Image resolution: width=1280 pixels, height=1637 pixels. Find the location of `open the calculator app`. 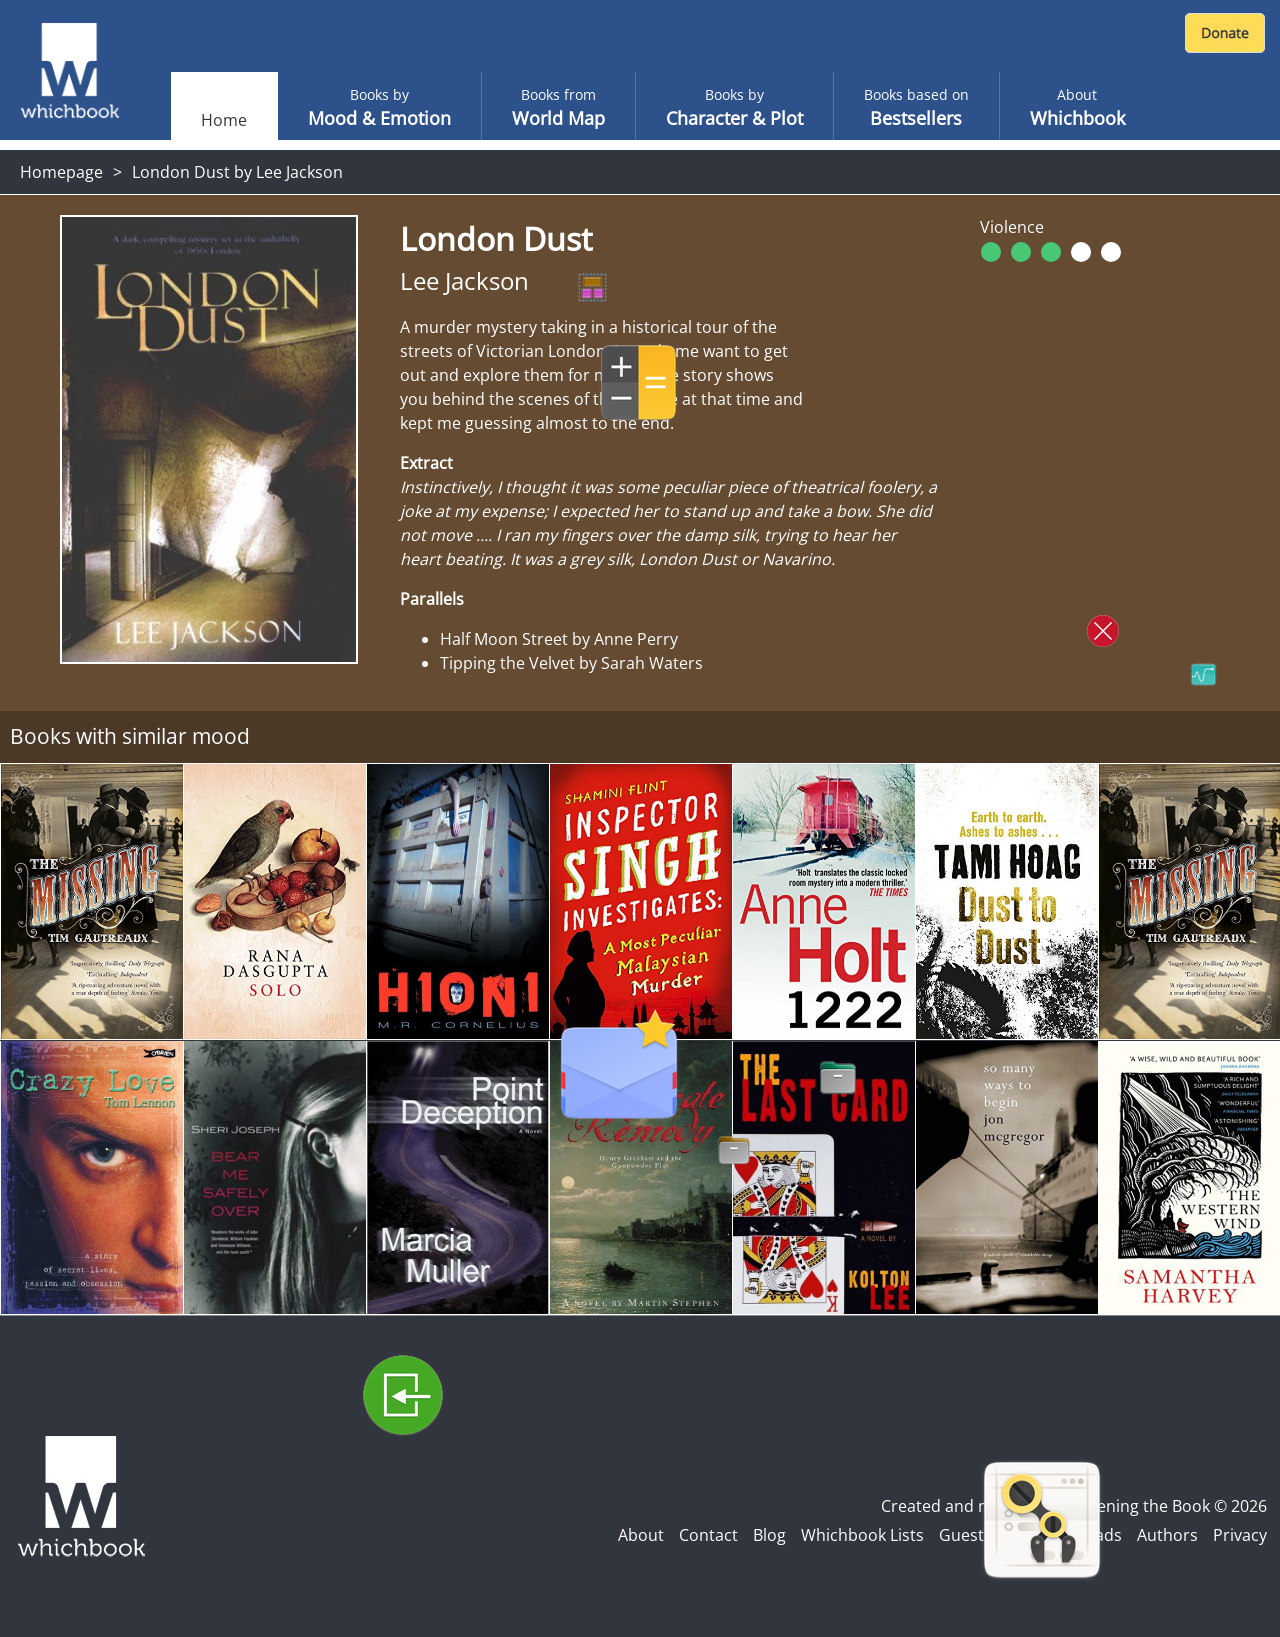

open the calculator app is located at coordinates (638, 382).